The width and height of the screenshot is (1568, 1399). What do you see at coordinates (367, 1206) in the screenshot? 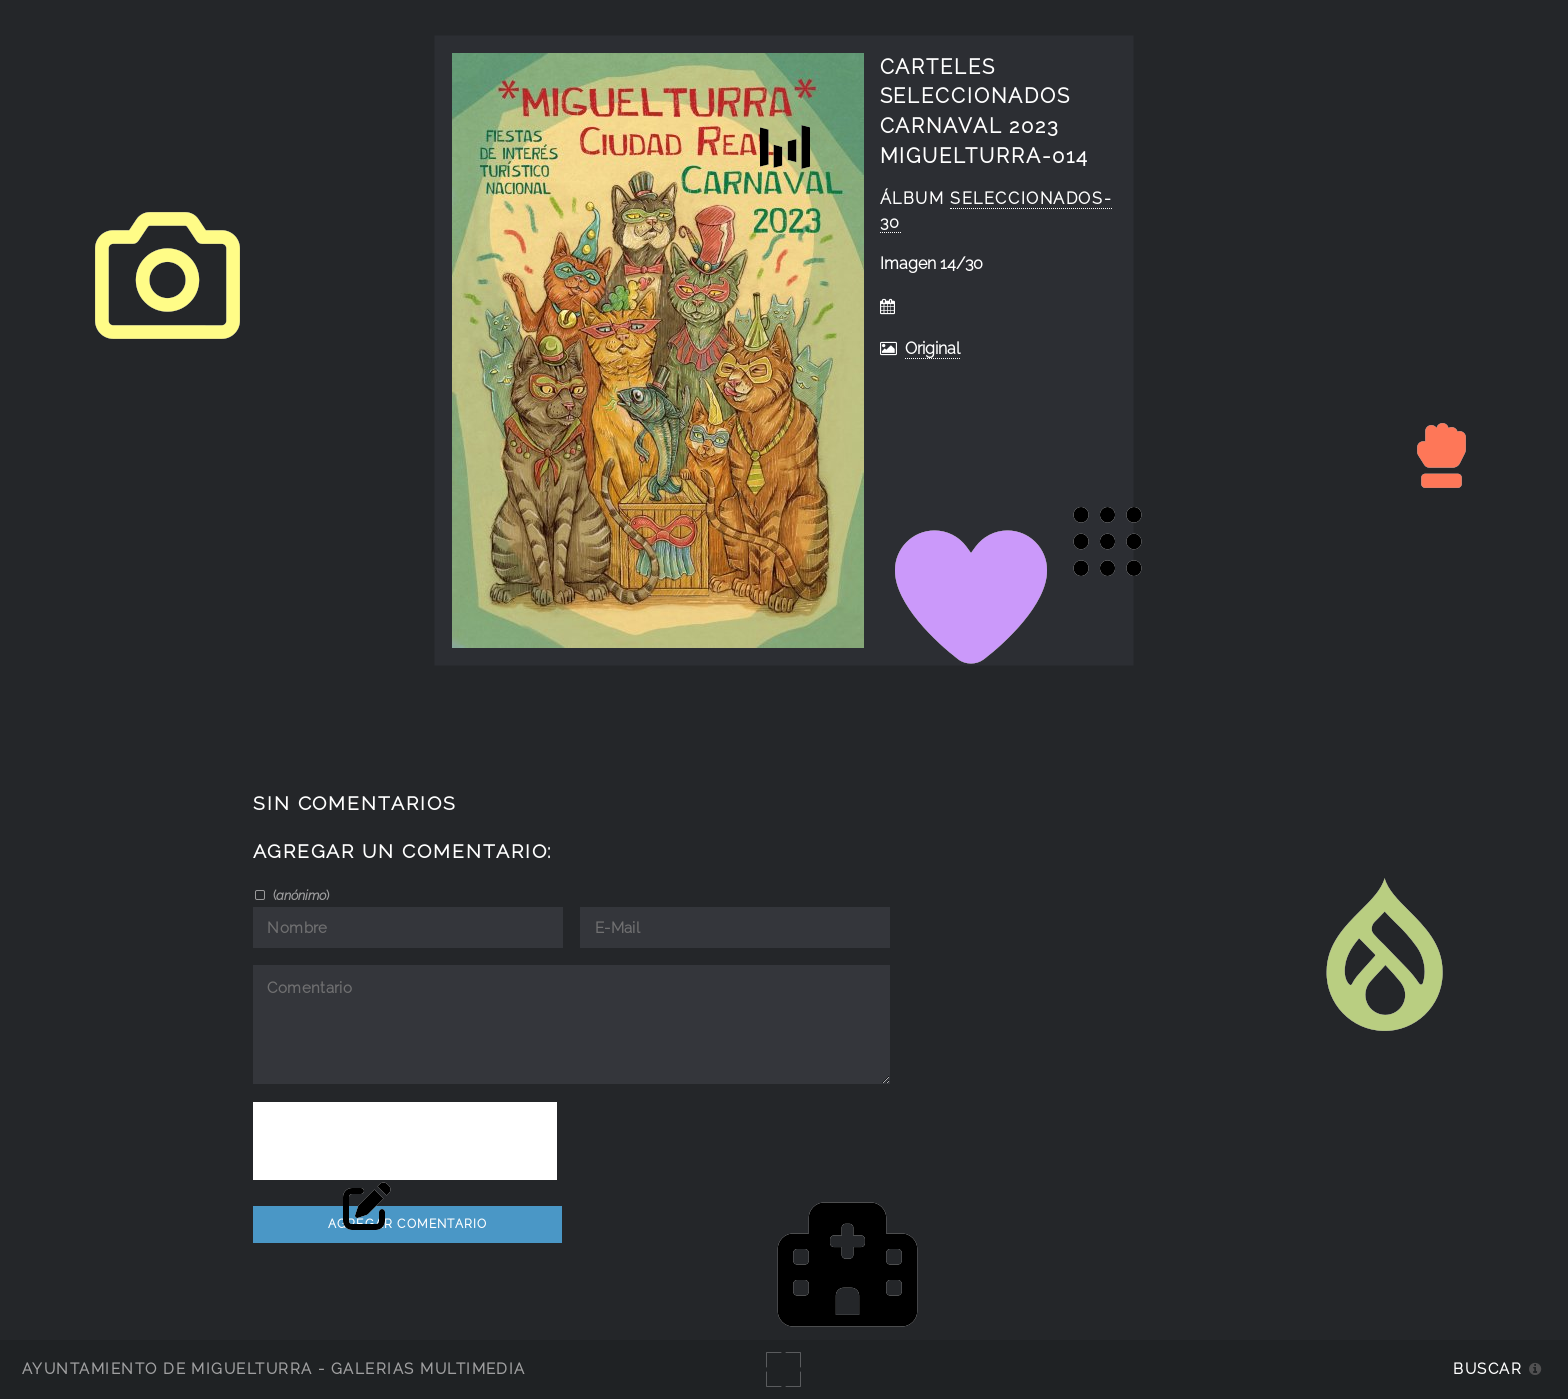
I see `edit or modify content` at bounding box center [367, 1206].